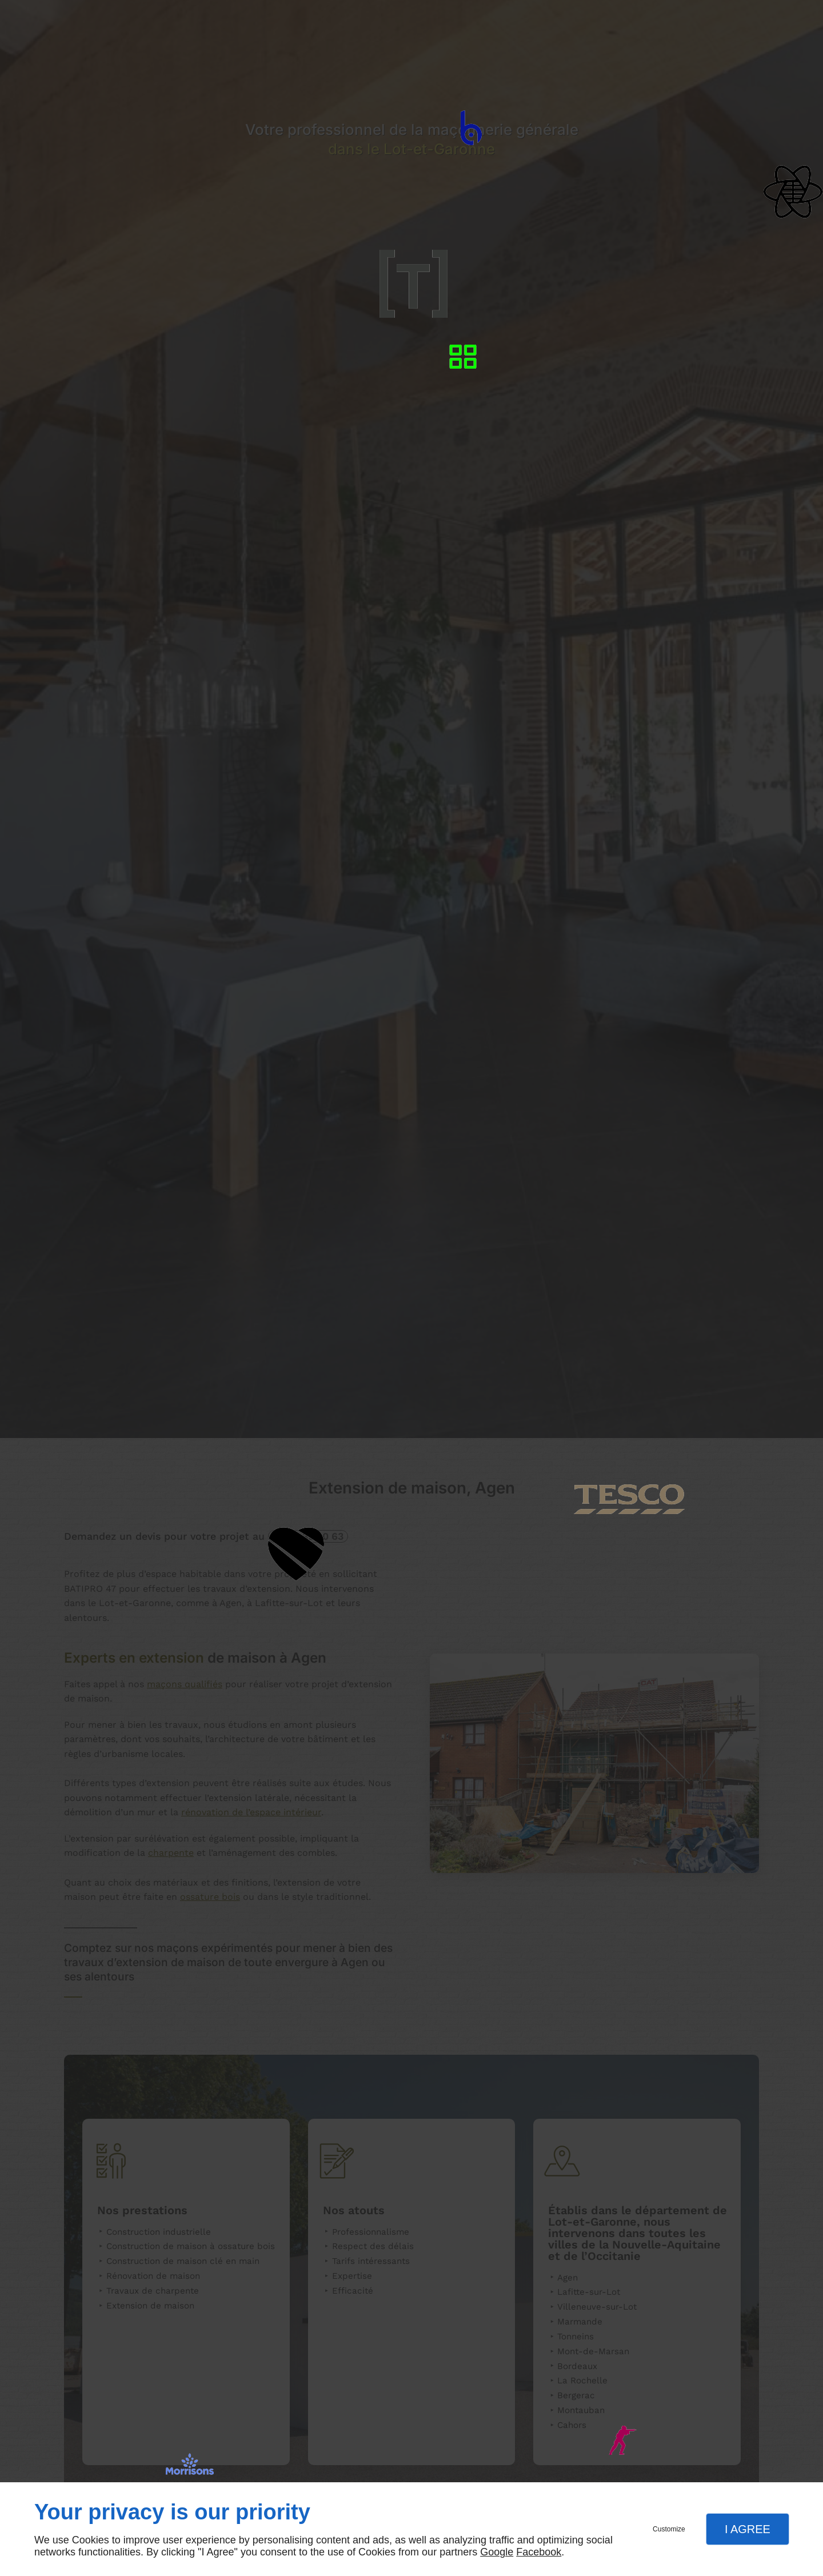 The height and width of the screenshot is (2576, 823). What do you see at coordinates (471, 127) in the screenshot?
I see `botble cms logo` at bounding box center [471, 127].